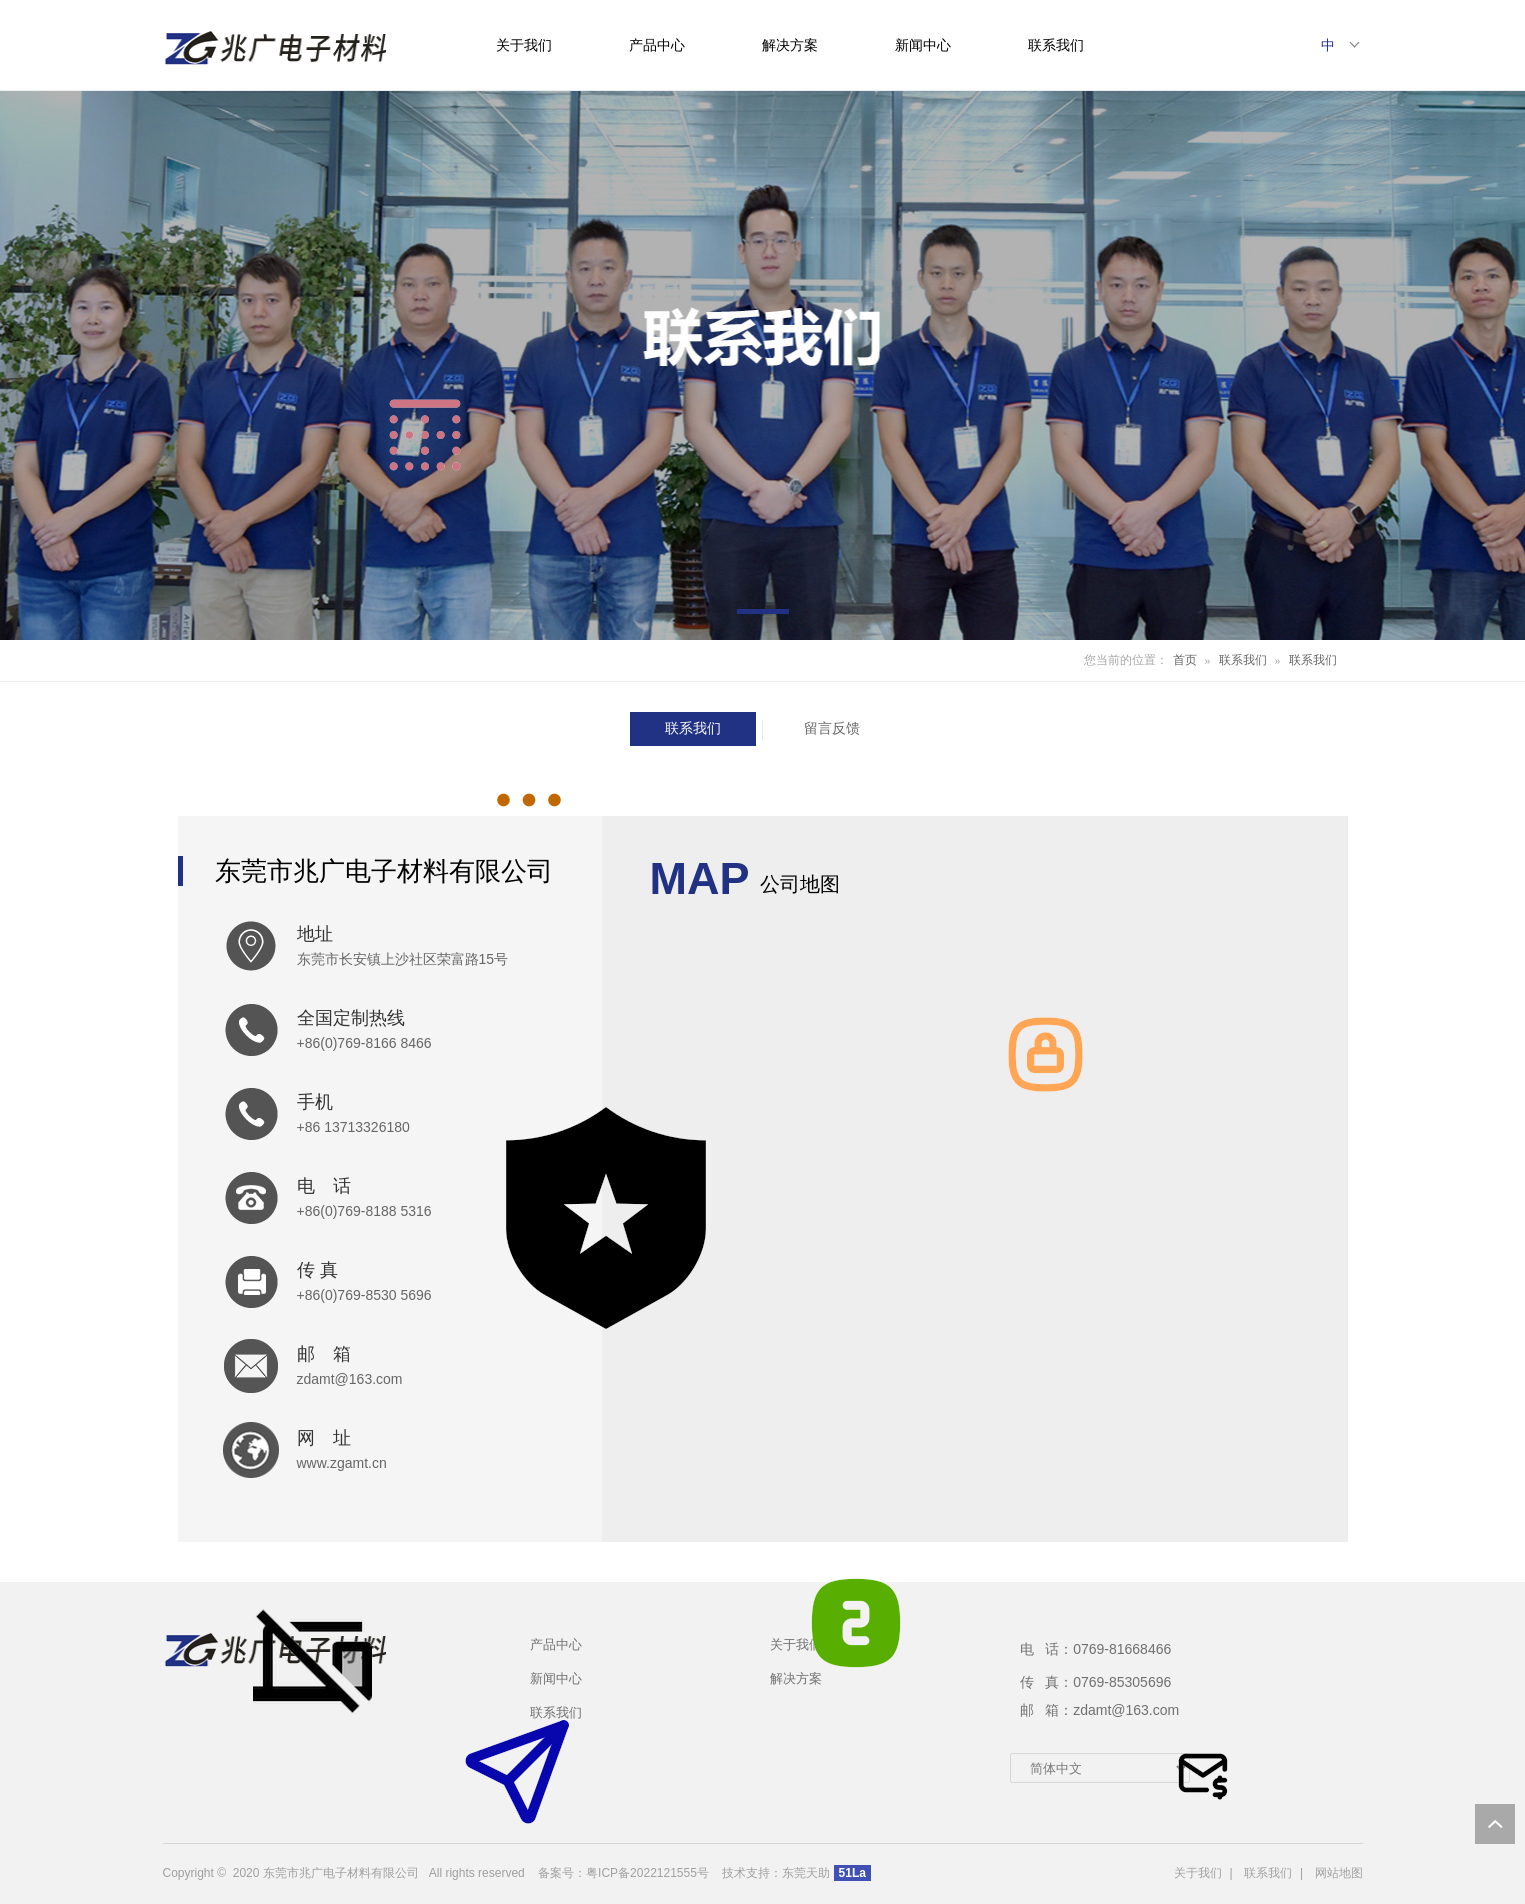  I want to click on indicates step 2 in a sequence or process, so click(856, 1623).